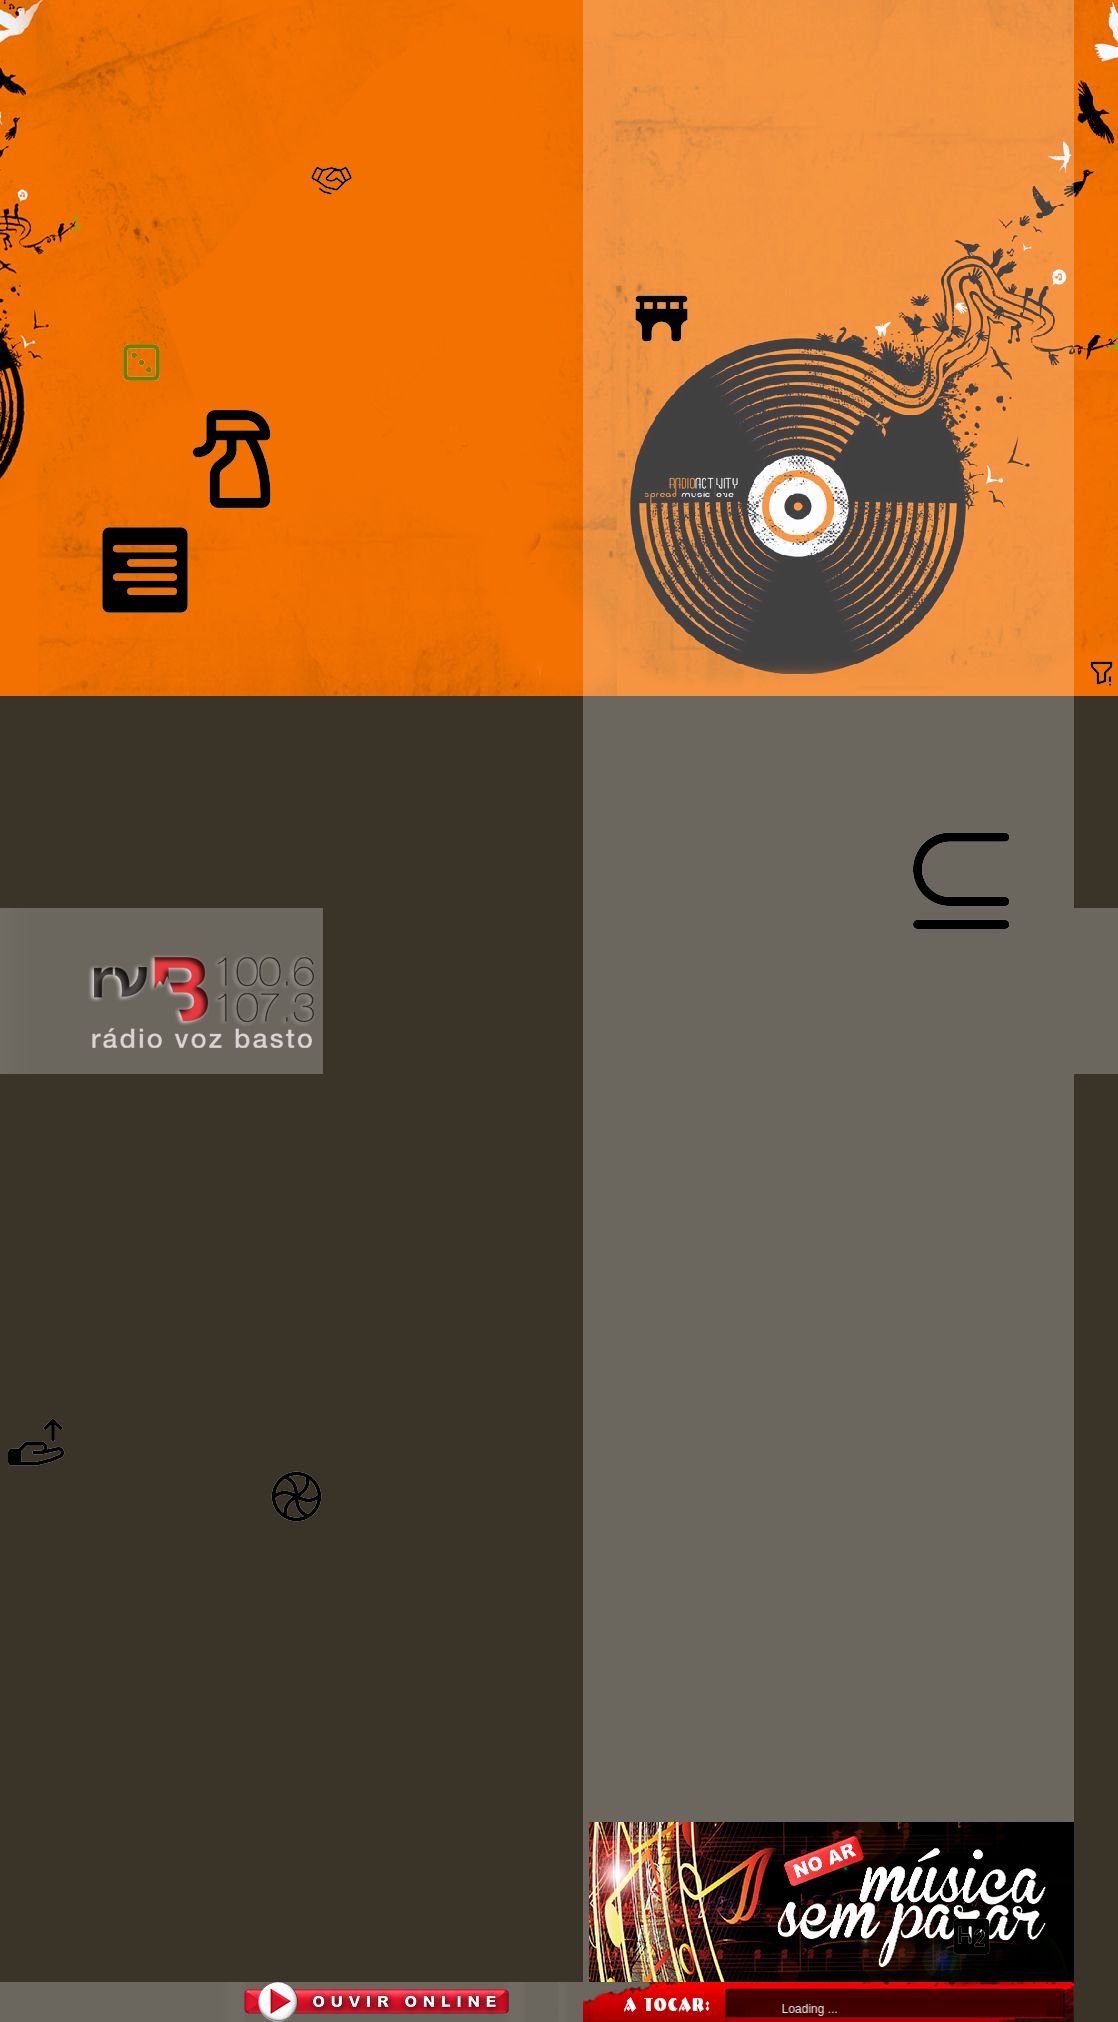 Image resolution: width=1118 pixels, height=2022 pixels. What do you see at coordinates (1101, 672) in the screenshot?
I see `filter has an issue or warning` at bounding box center [1101, 672].